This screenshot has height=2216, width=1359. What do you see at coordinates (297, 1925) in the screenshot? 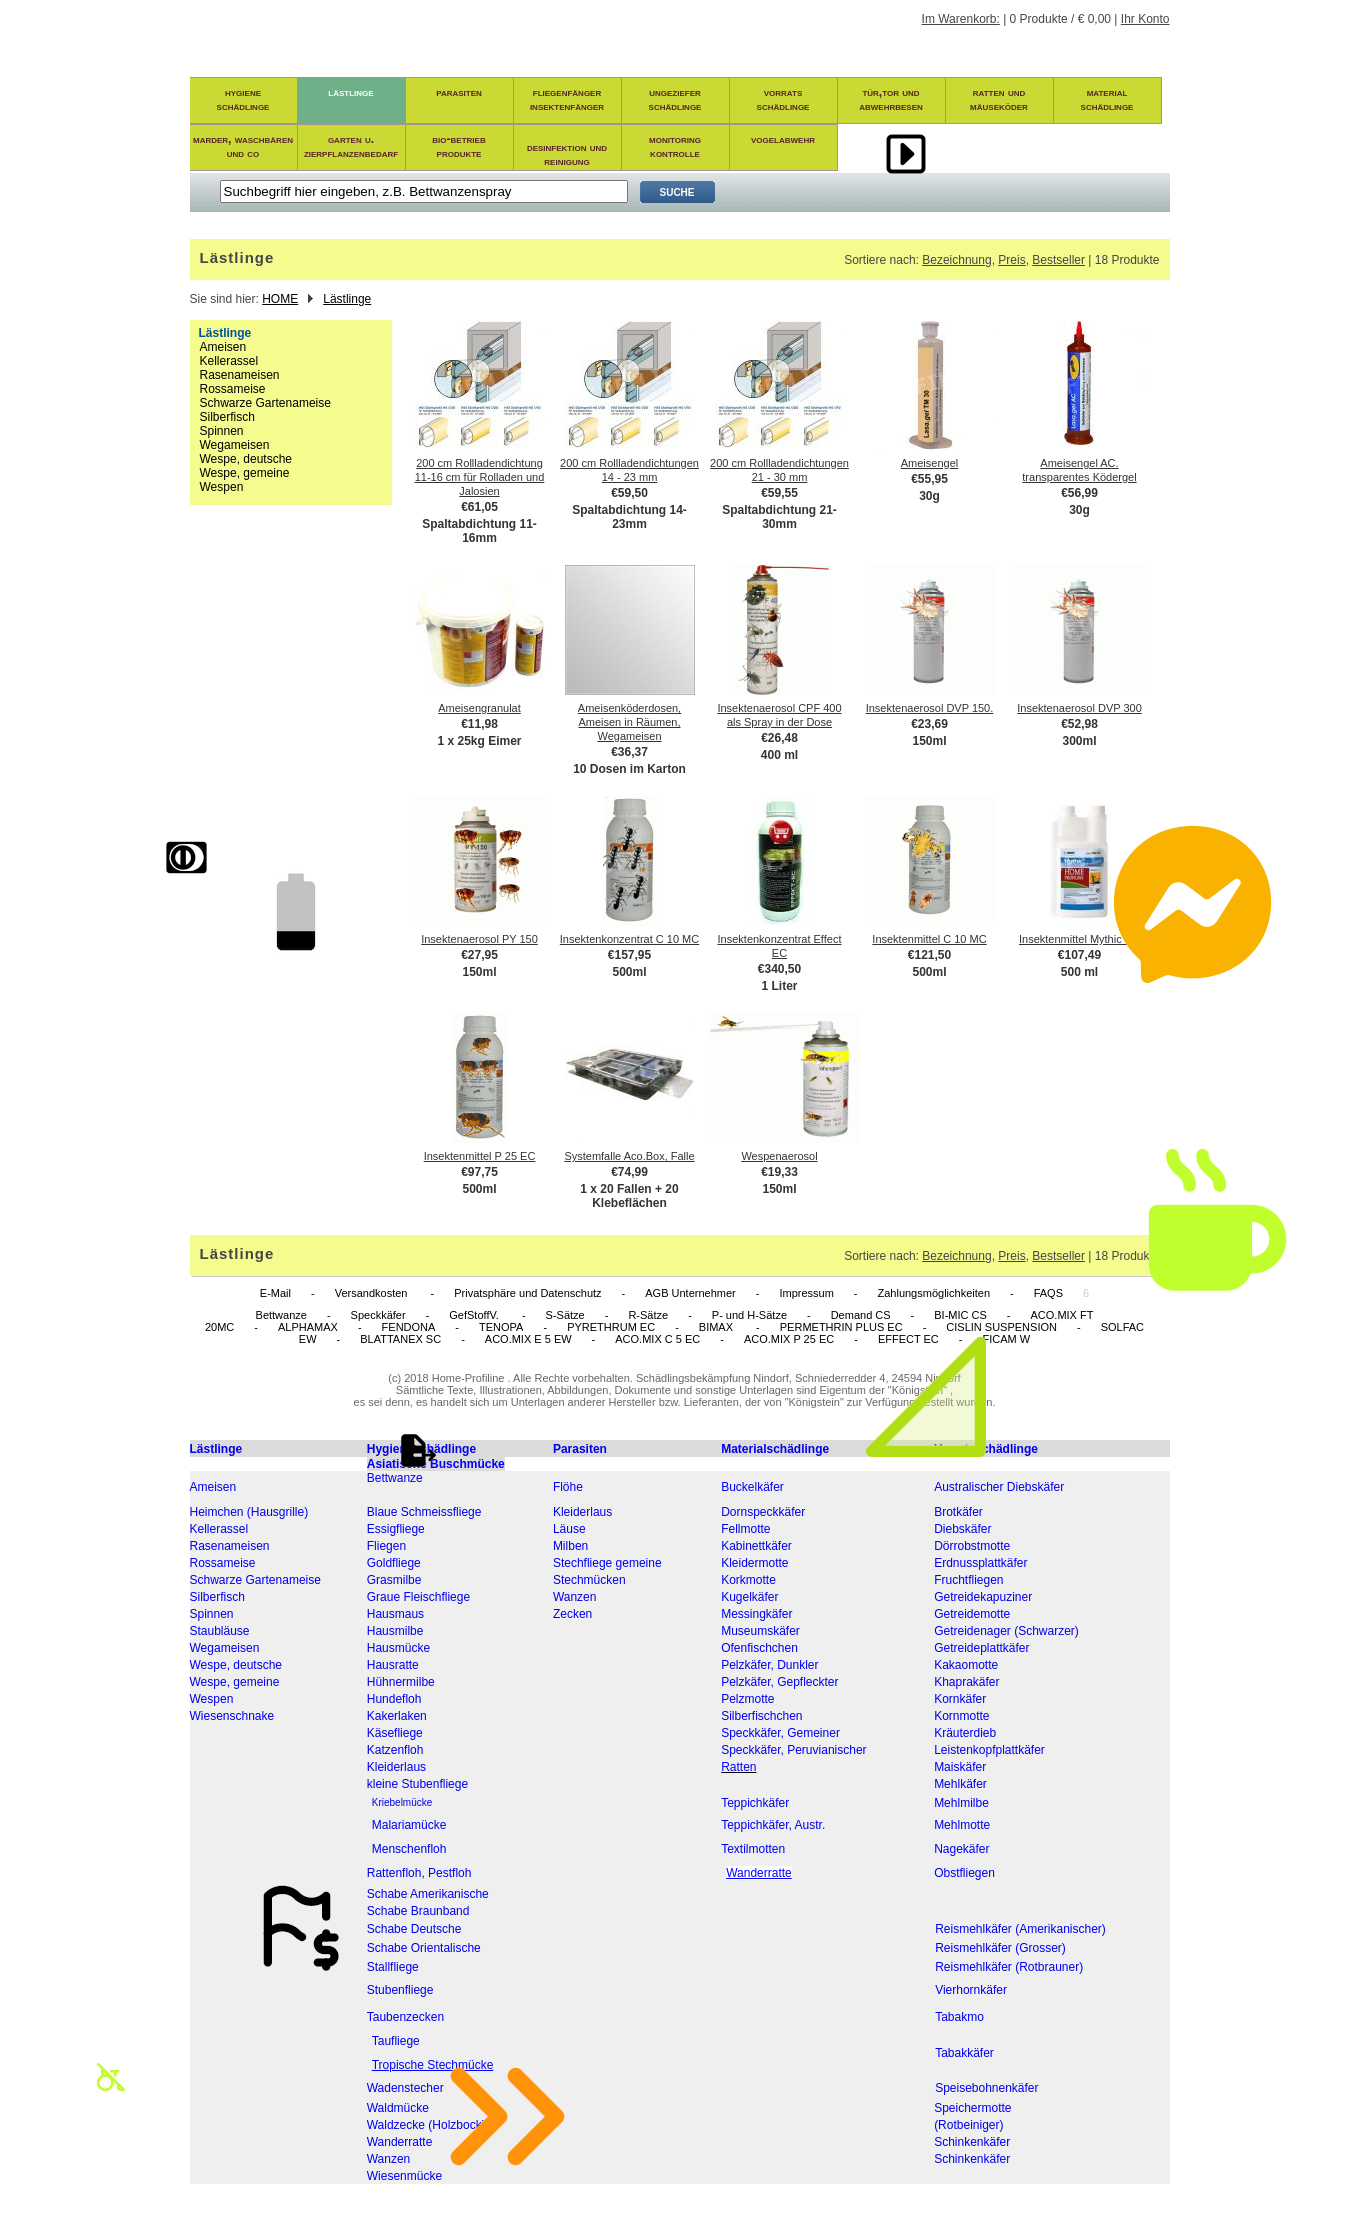
I see `flag a financial transaction or payment` at bounding box center [297, 1925].